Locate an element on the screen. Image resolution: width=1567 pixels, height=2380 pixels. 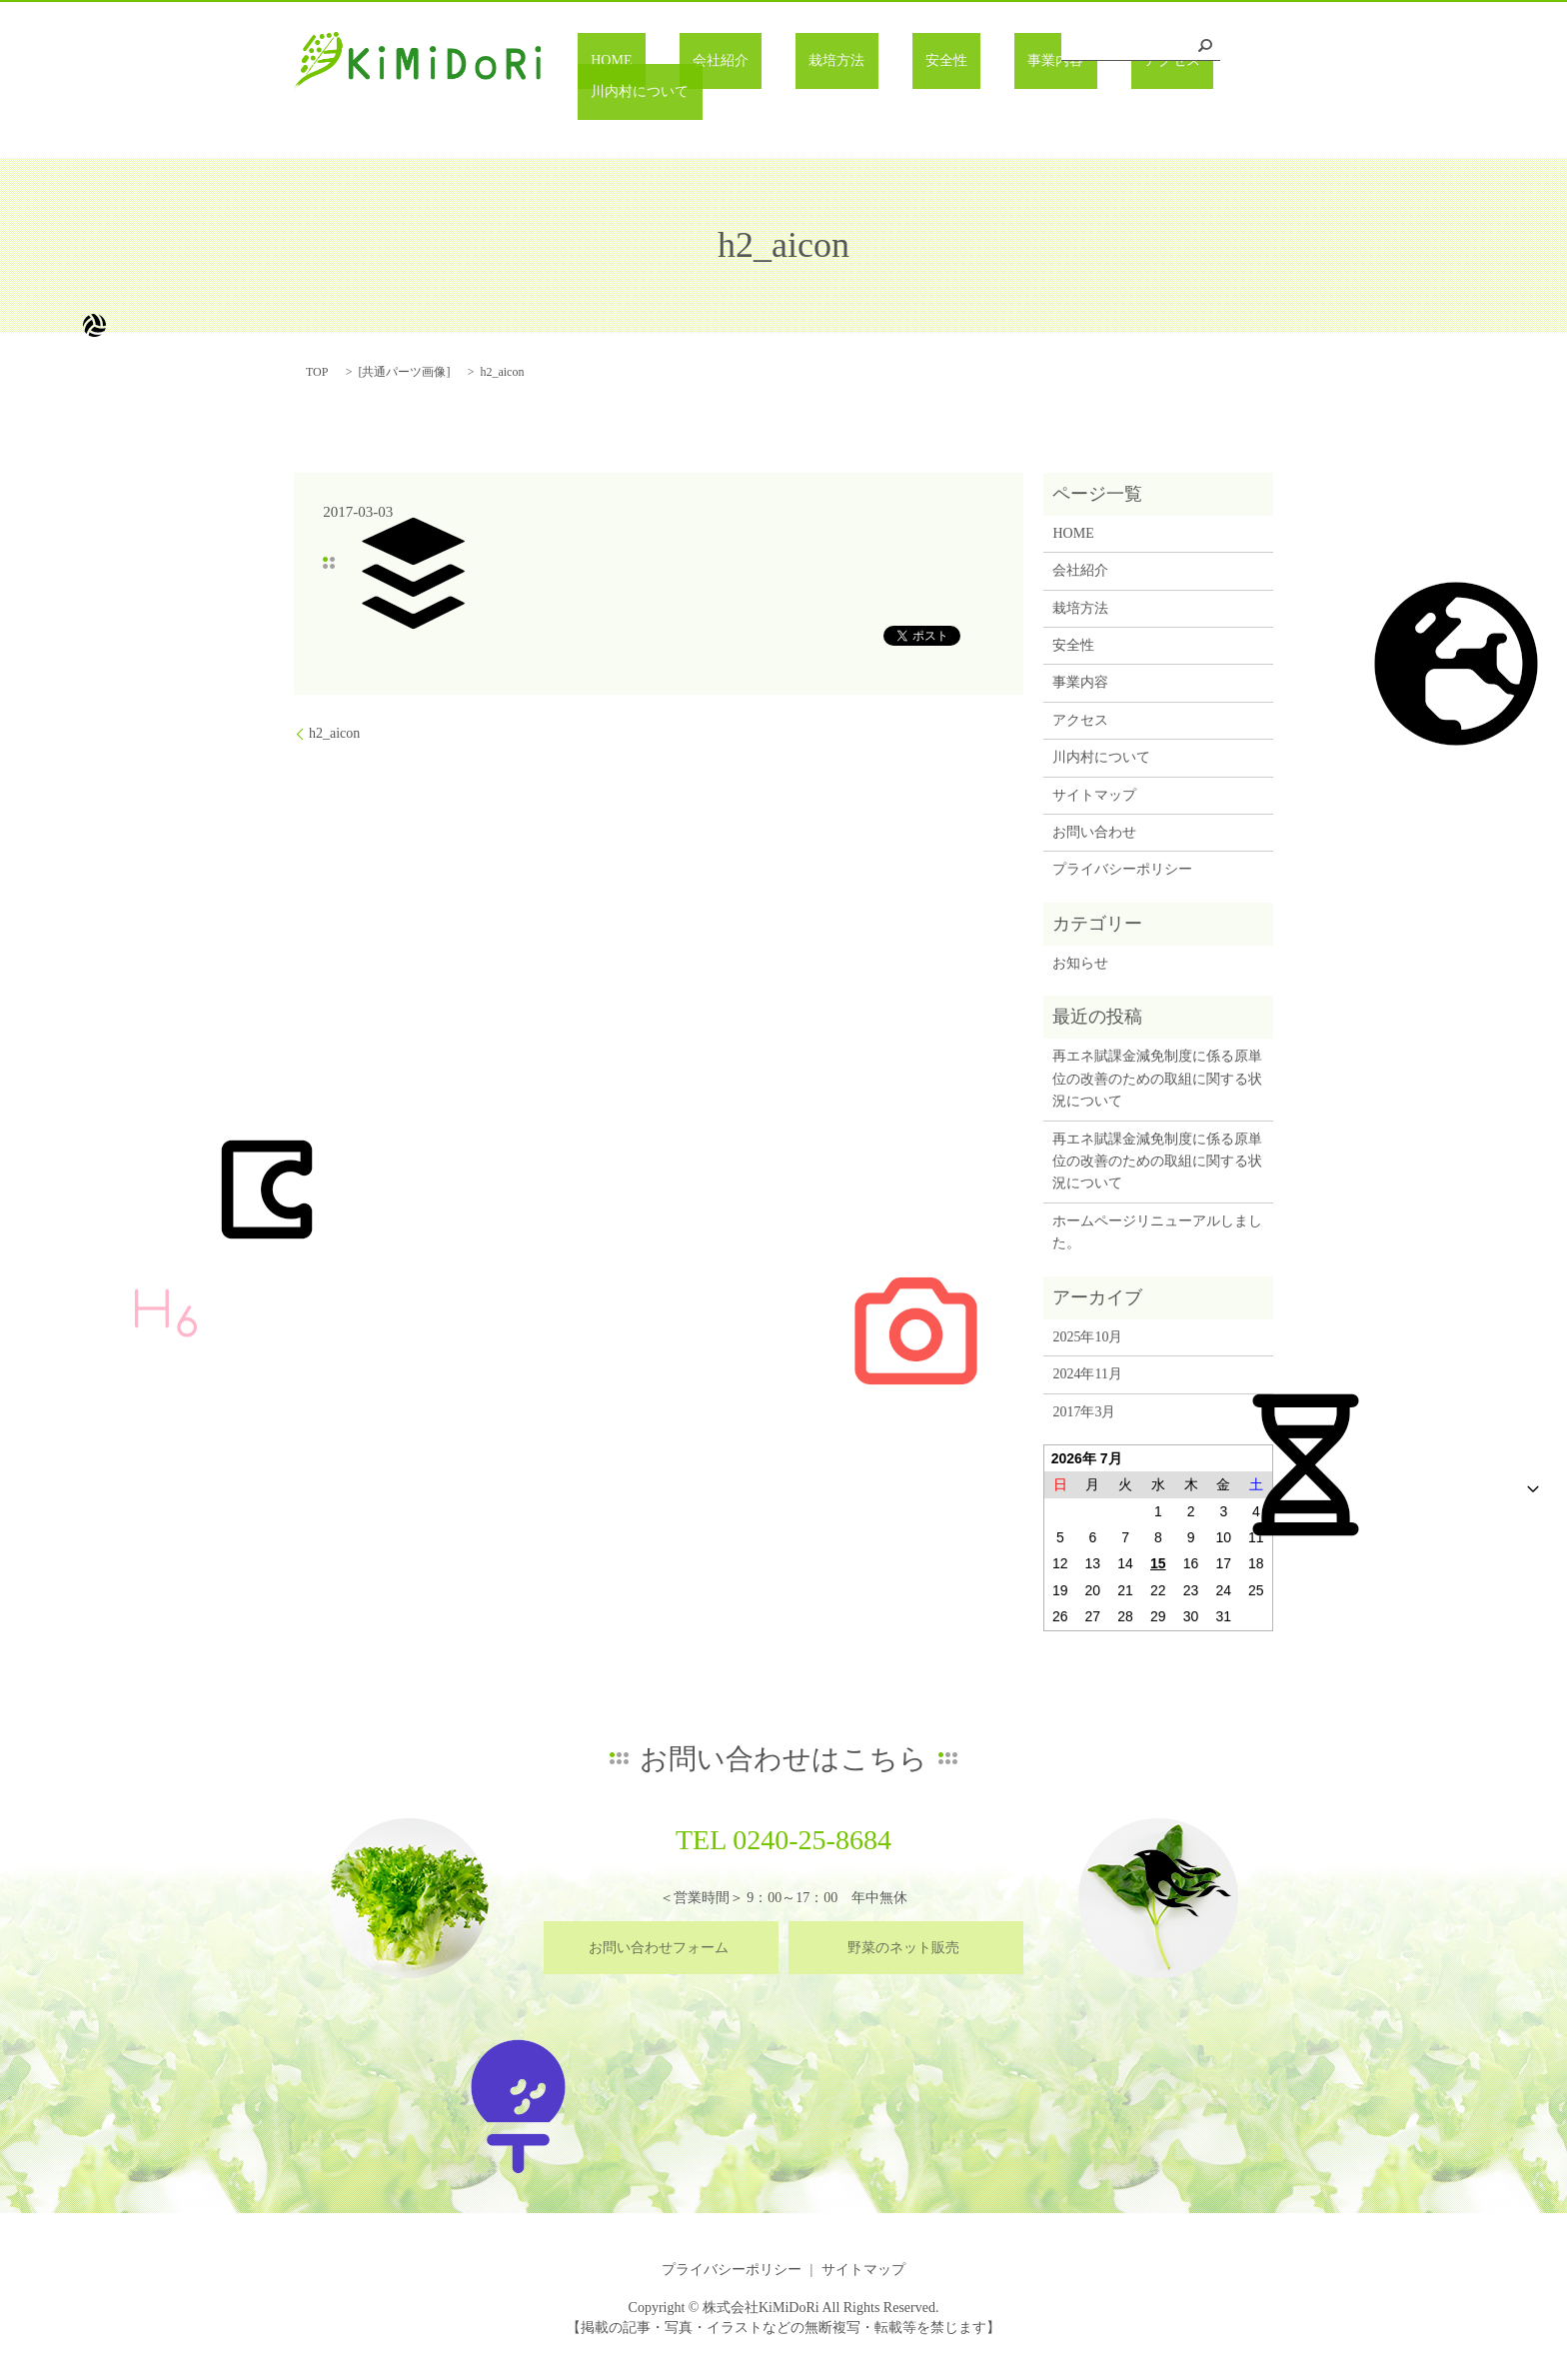
select europe as your region is located at coordinates (1456, 664).